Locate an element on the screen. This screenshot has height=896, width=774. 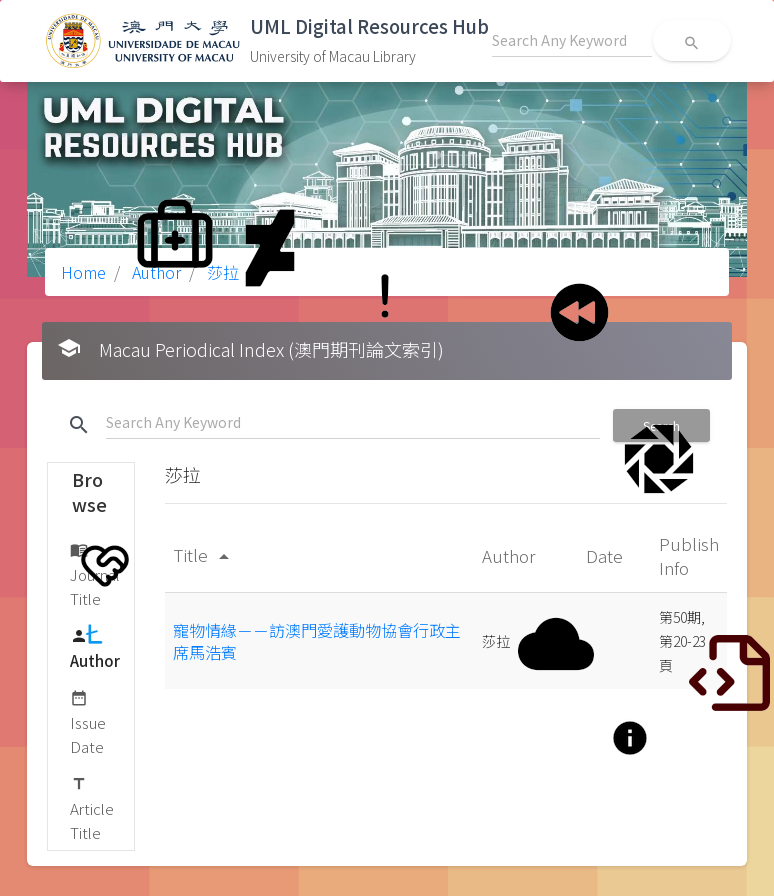
view source code file is located at coordinates (729, 675).